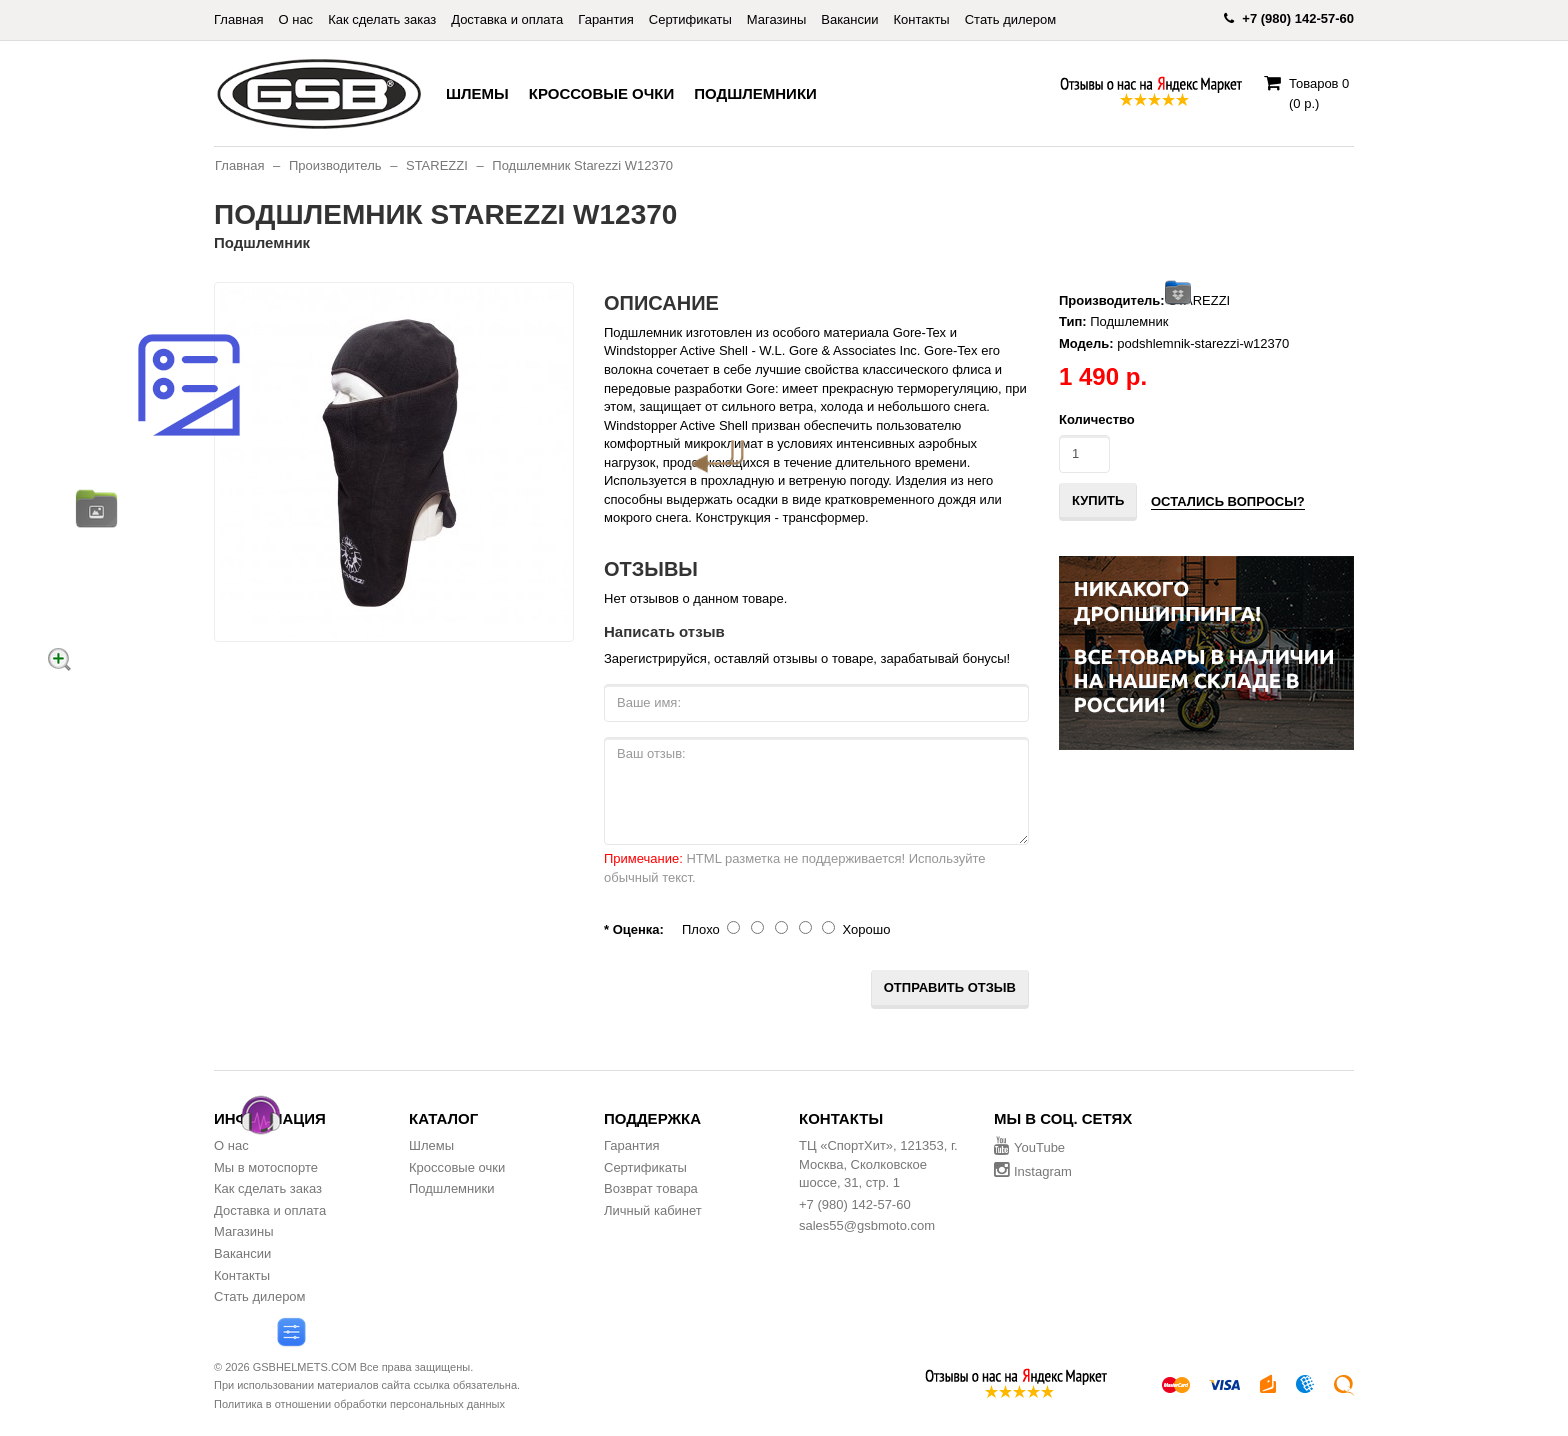 The image size is (1568, 1436). What do you see at coordinates (59, 659) in the screenshot?
I see `zoom in on the current view` at bounding box center [59, 659].